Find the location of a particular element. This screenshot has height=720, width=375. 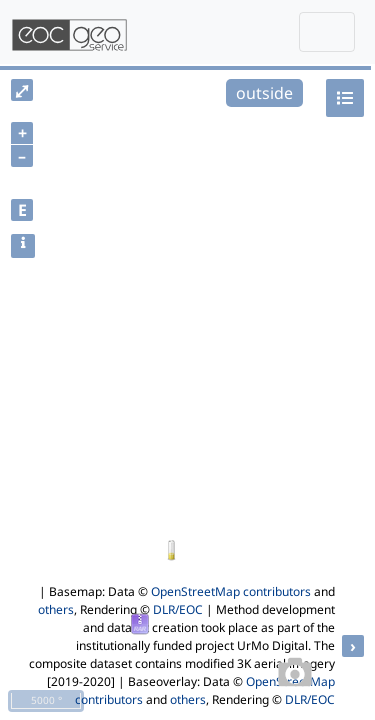

indicates low battery level is located at coordinates (171, 550).